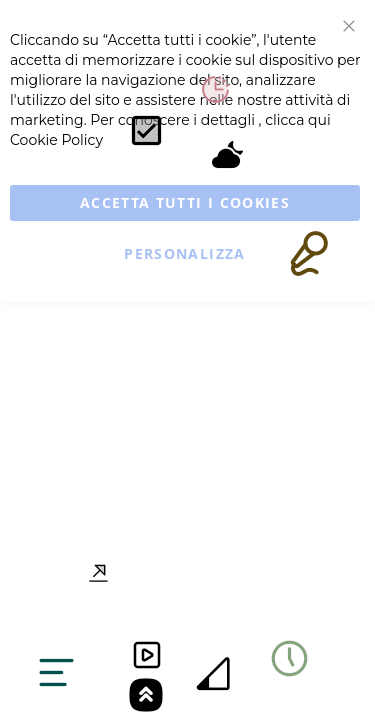 The width and height of the screenshot is (375, 720). Describe the element at coordinates (98, 572) in the screenshot. I see `open link in new window or tab` at that location.